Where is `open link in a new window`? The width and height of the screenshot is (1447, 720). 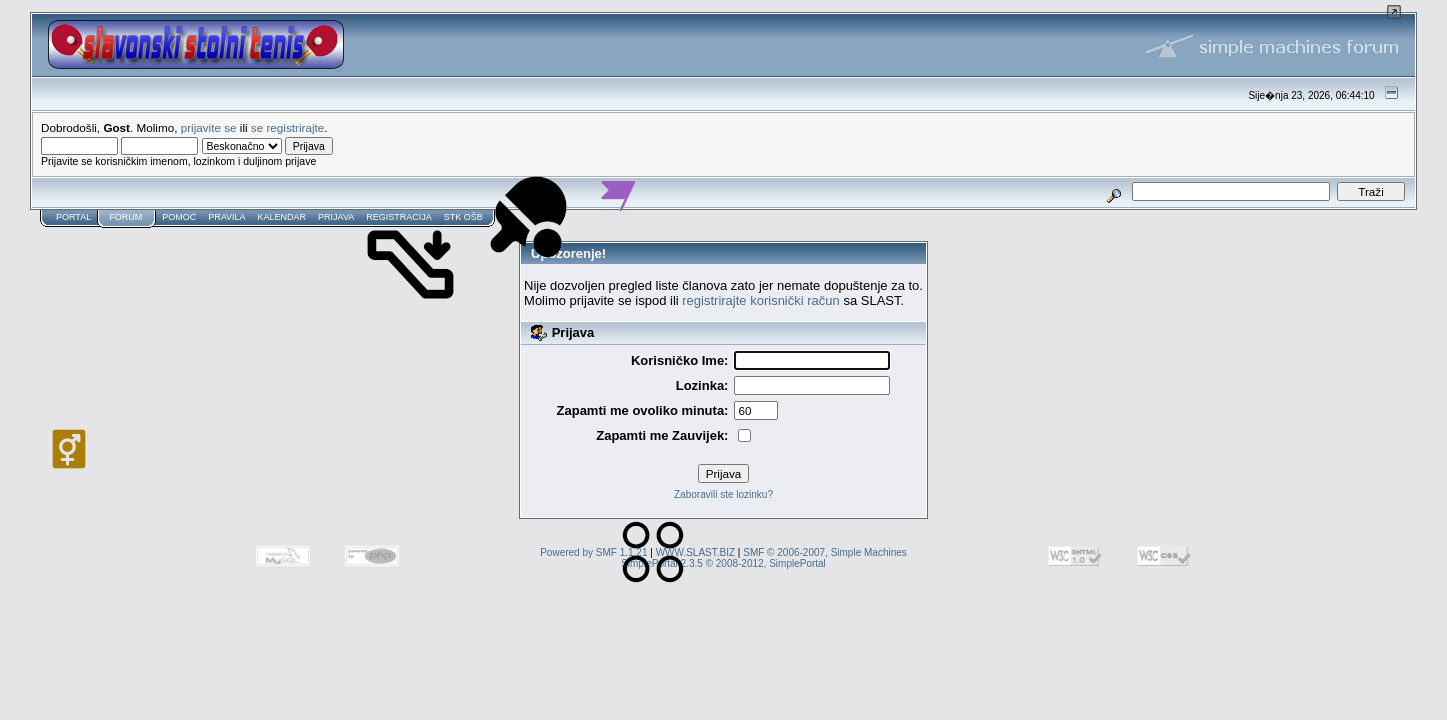 open link in a new window is located at coordinates (1394, 12).